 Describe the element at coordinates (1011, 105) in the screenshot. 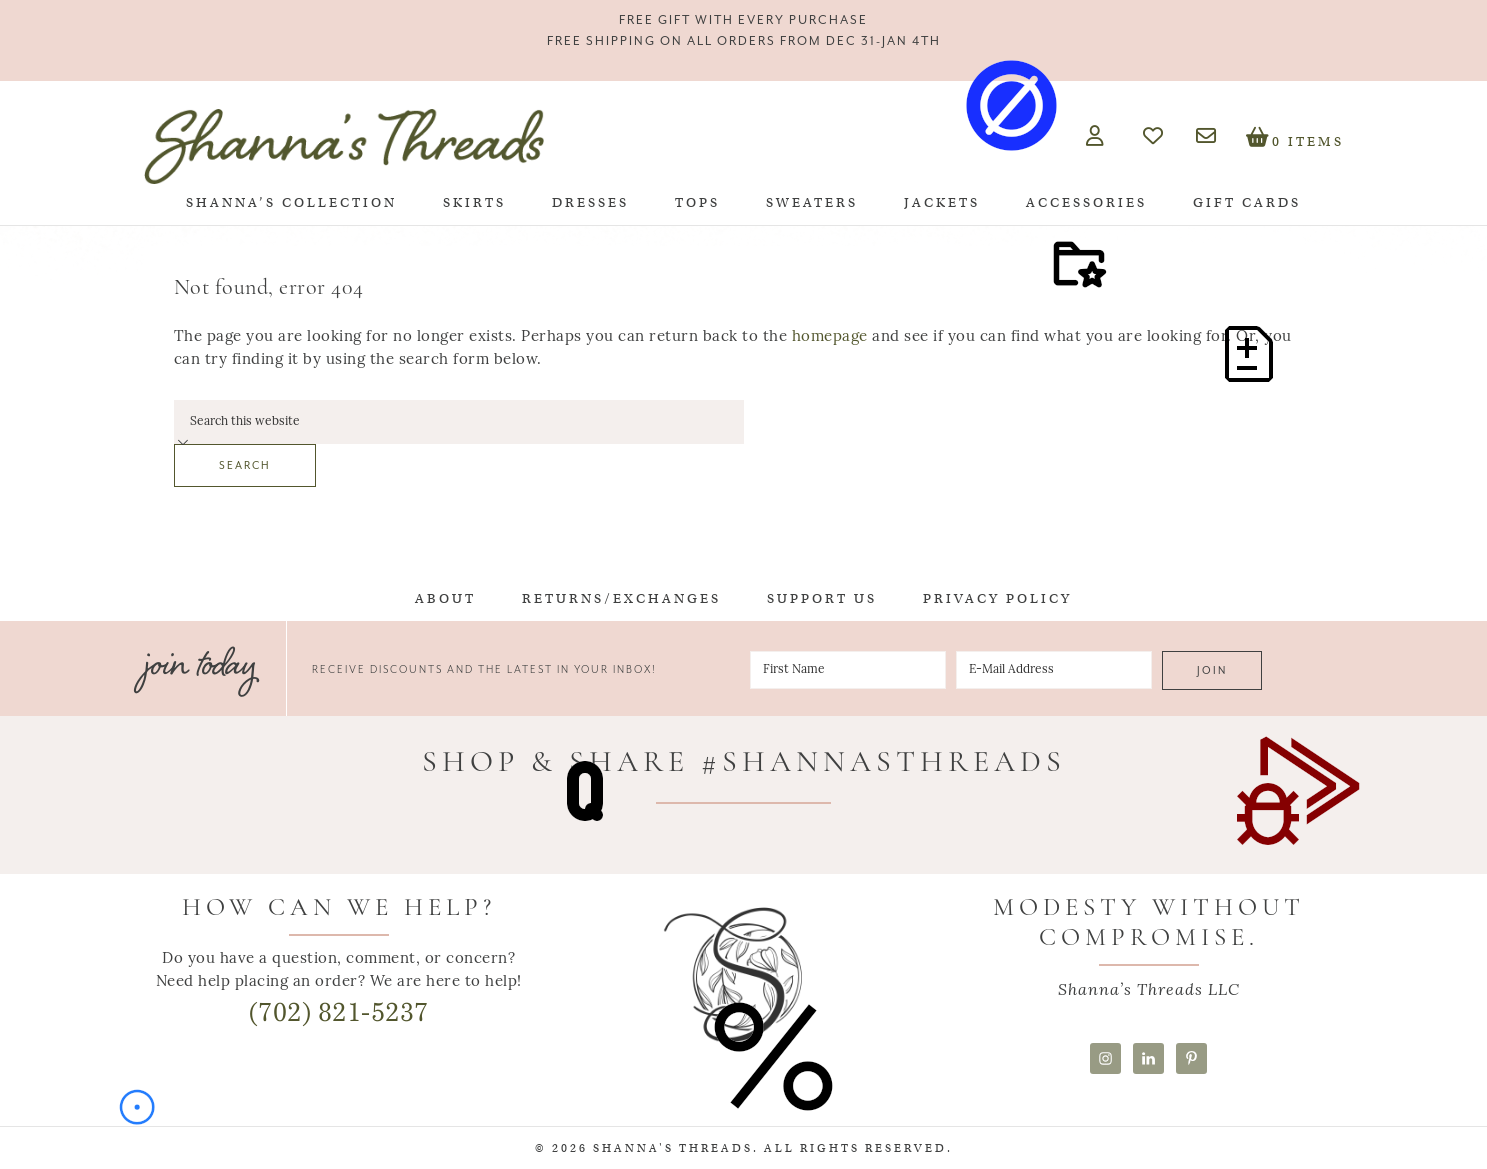

I see `indicates empty or null state` at that location.